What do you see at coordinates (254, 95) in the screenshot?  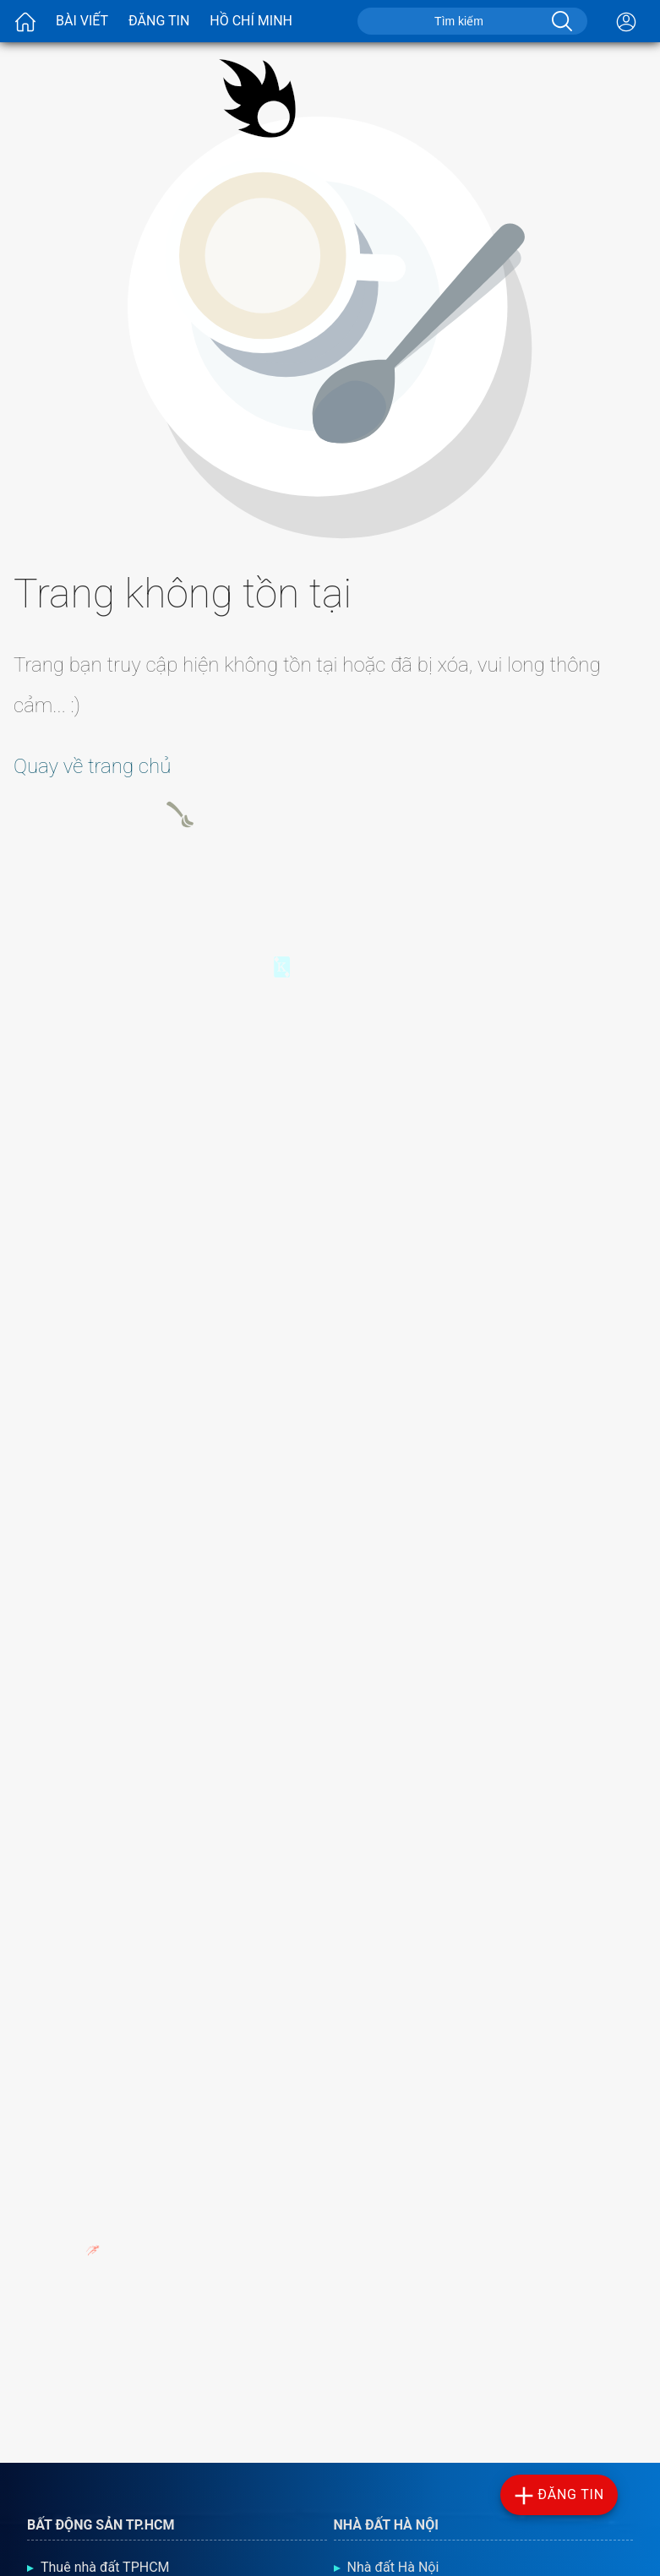 I see `indicates a burning or fire effect status` at bounding box center [254, 95].